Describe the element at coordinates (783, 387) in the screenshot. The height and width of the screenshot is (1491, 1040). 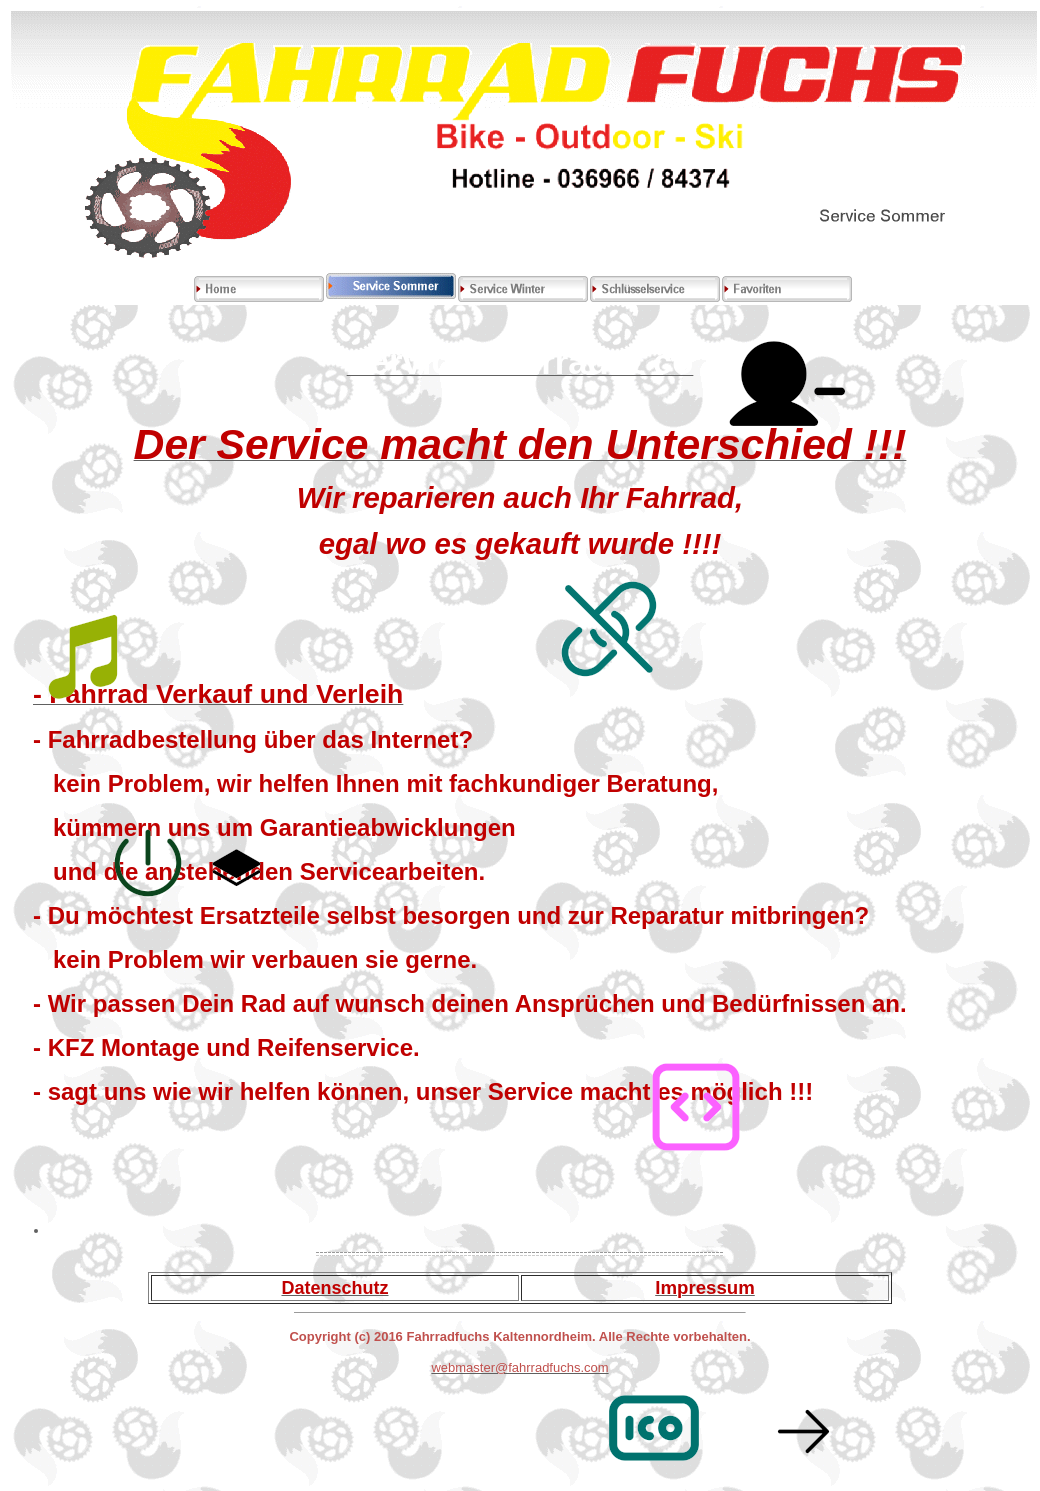
I see `remove a user or contact` at that location.